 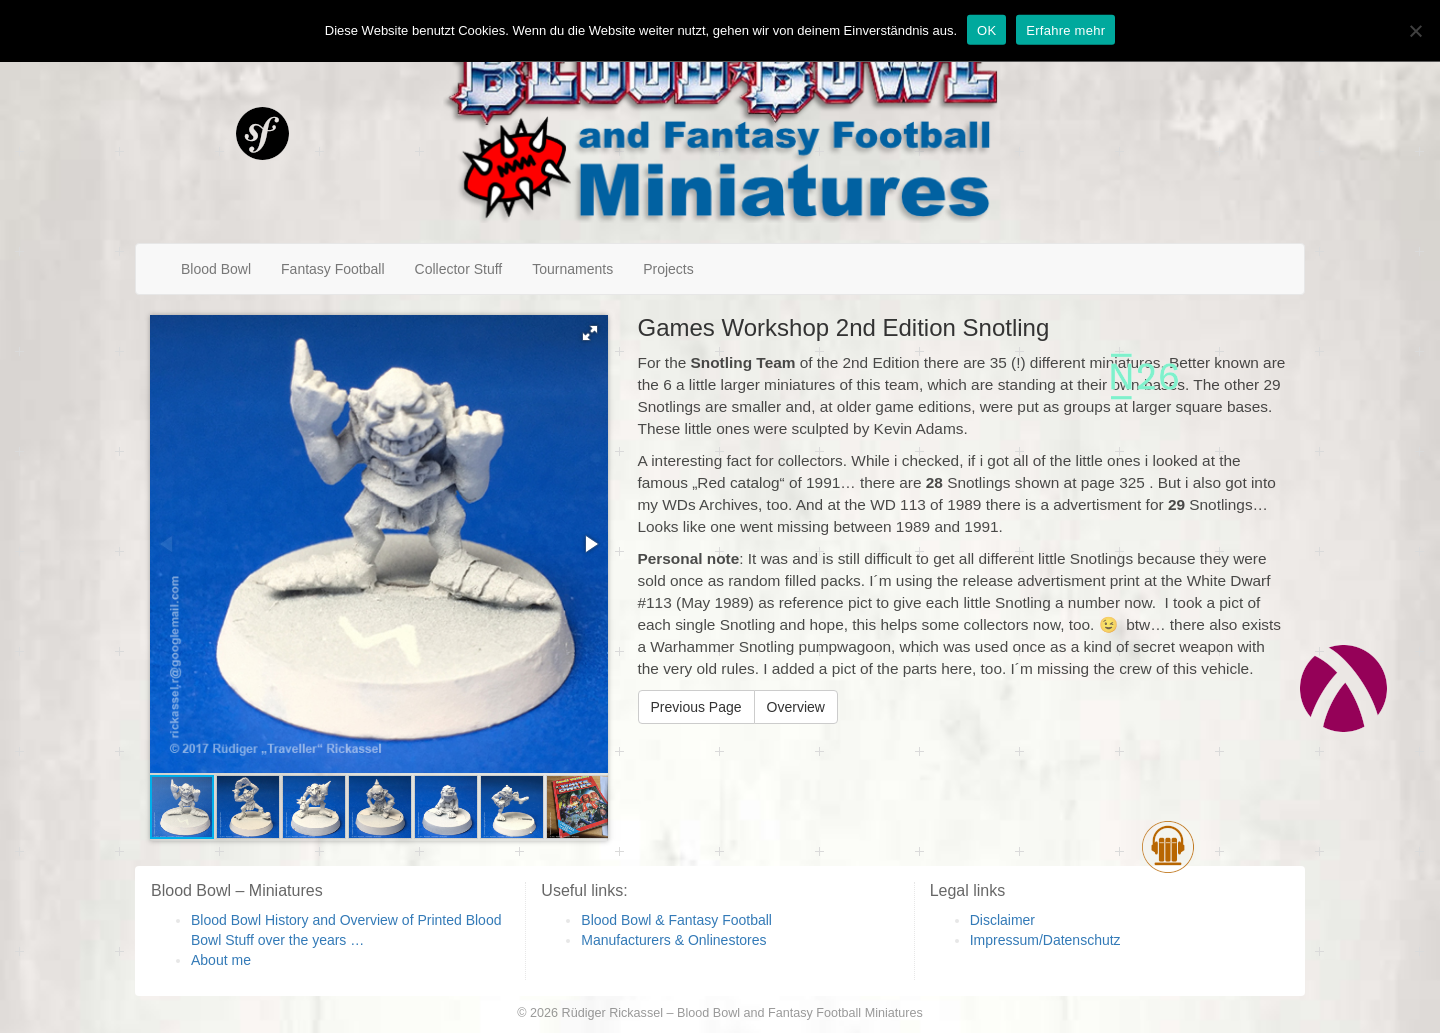 What do you see at coordinates (1343, 688) in the screenshot?
I see `racket programming language logo` at bounding box center [1343, 688].